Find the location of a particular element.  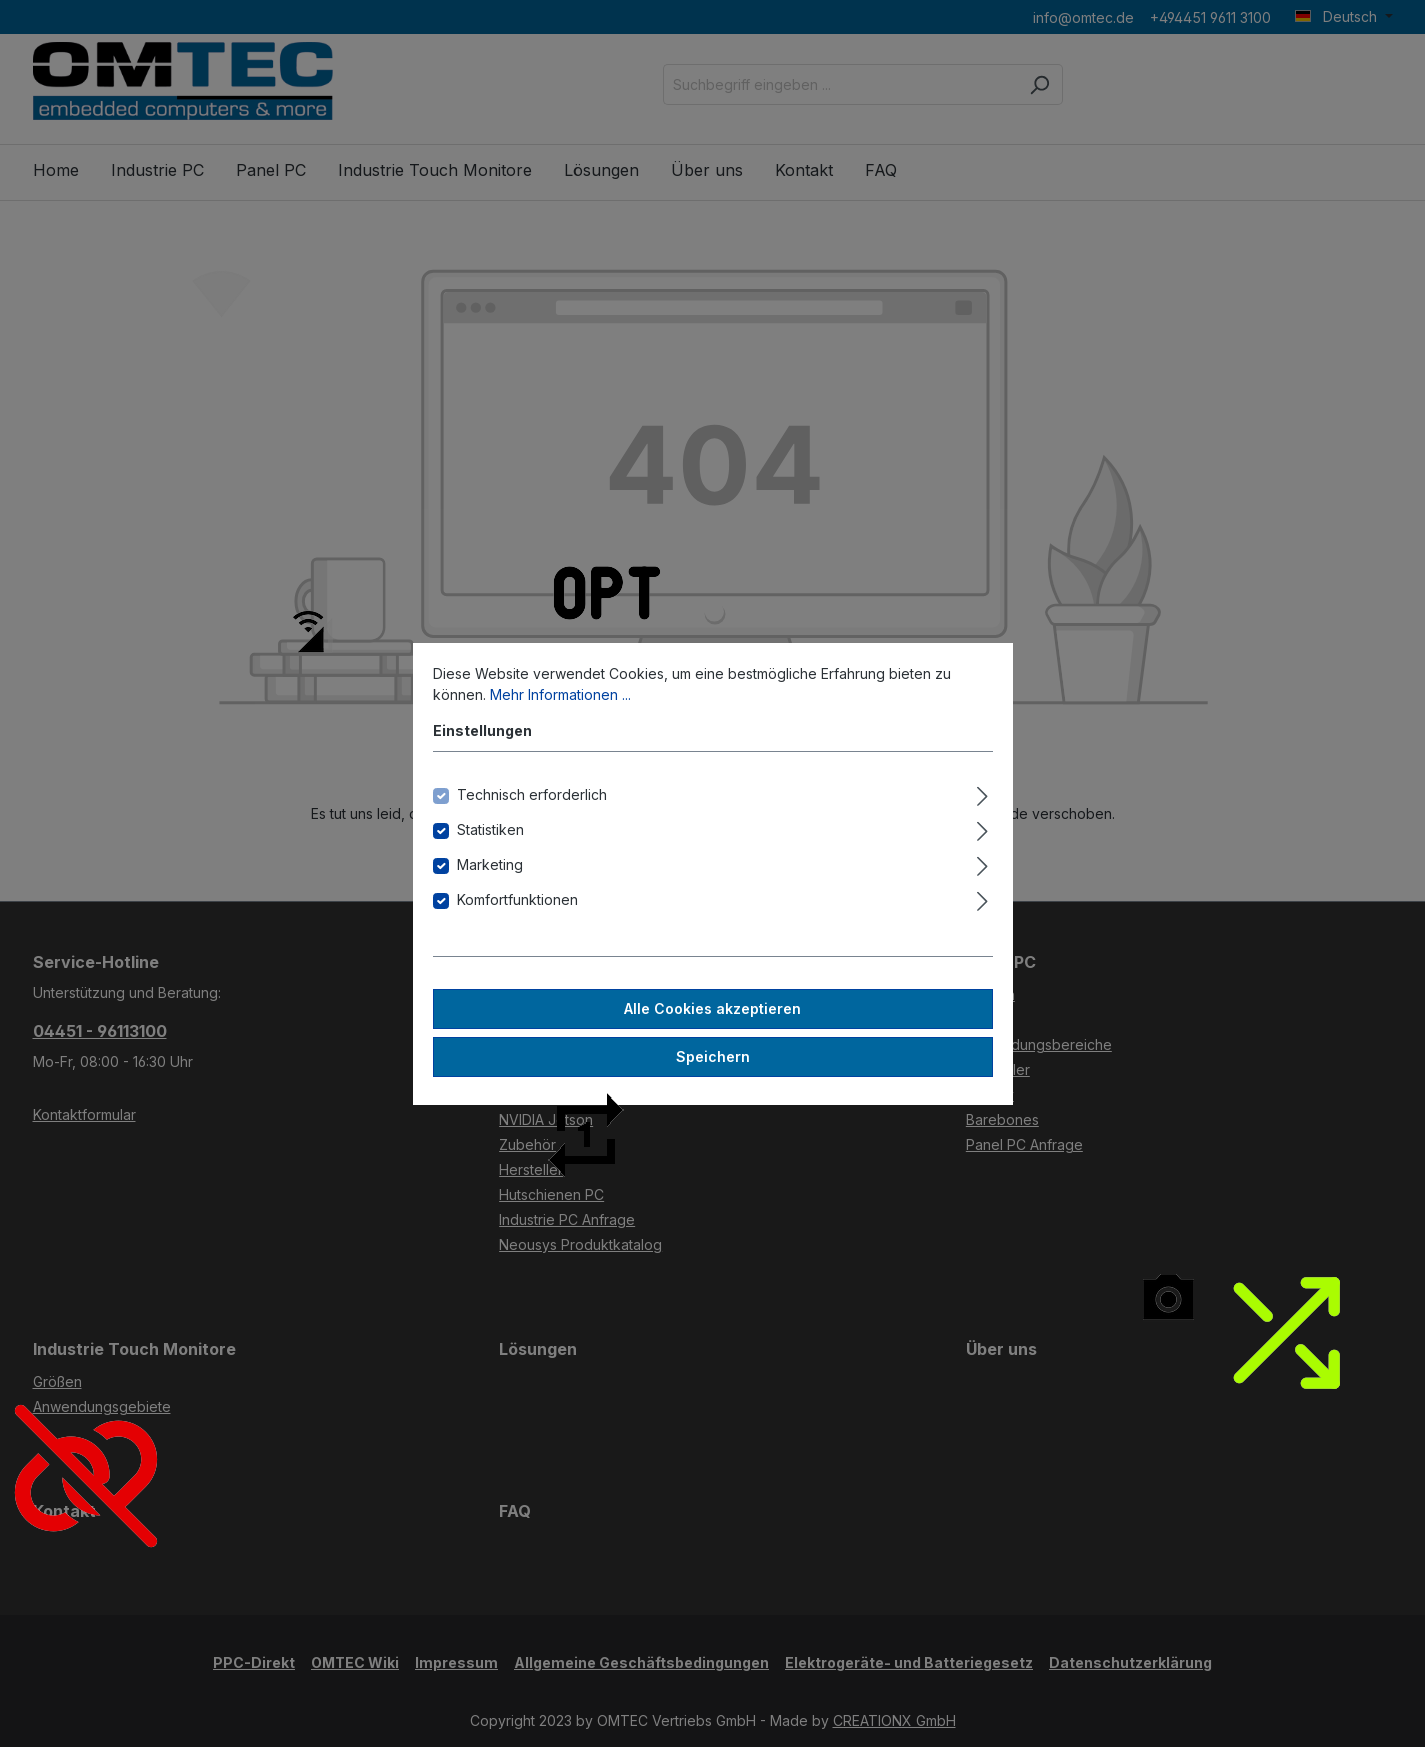

repeat current track once is located at coordinates (586, 1135).